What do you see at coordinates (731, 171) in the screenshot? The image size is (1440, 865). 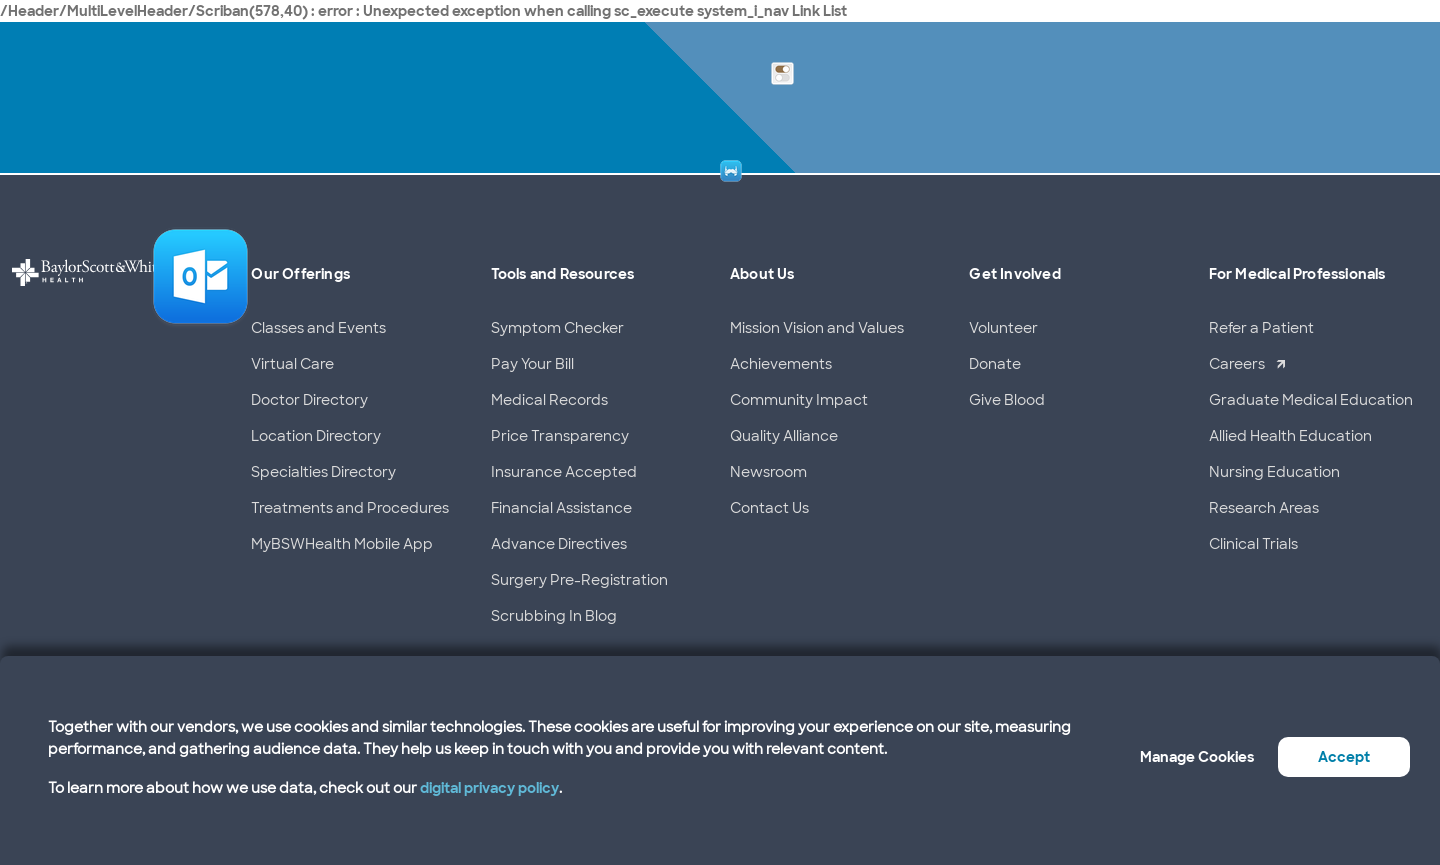 I see `open franz messaging app` at bounding box center [731, 171].